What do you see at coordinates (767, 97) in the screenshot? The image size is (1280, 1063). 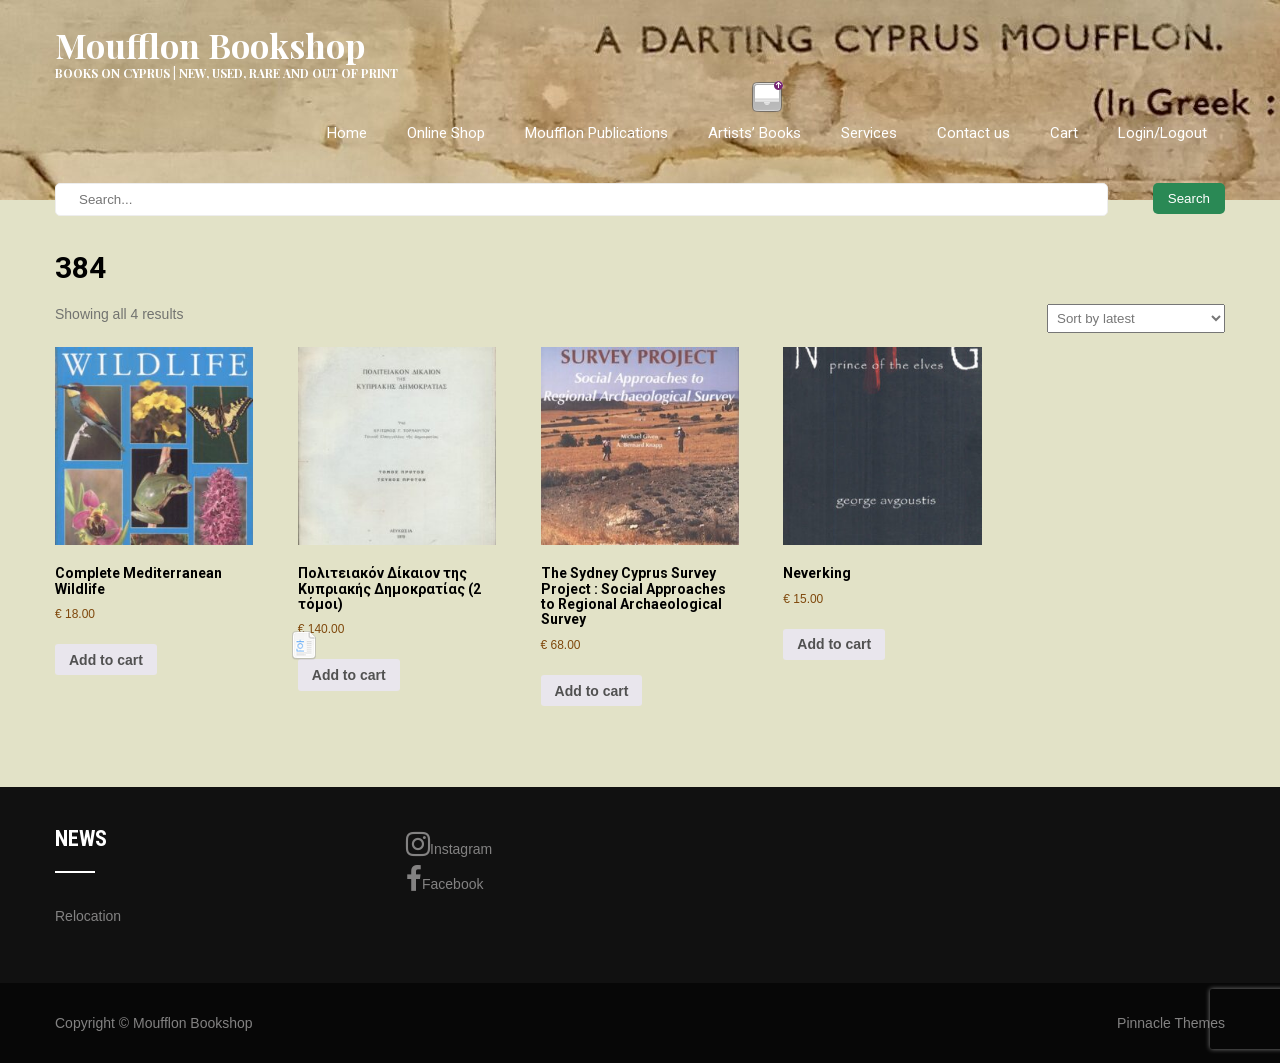 I see `view outgoing mail queue` at bounding box center [767, 97].